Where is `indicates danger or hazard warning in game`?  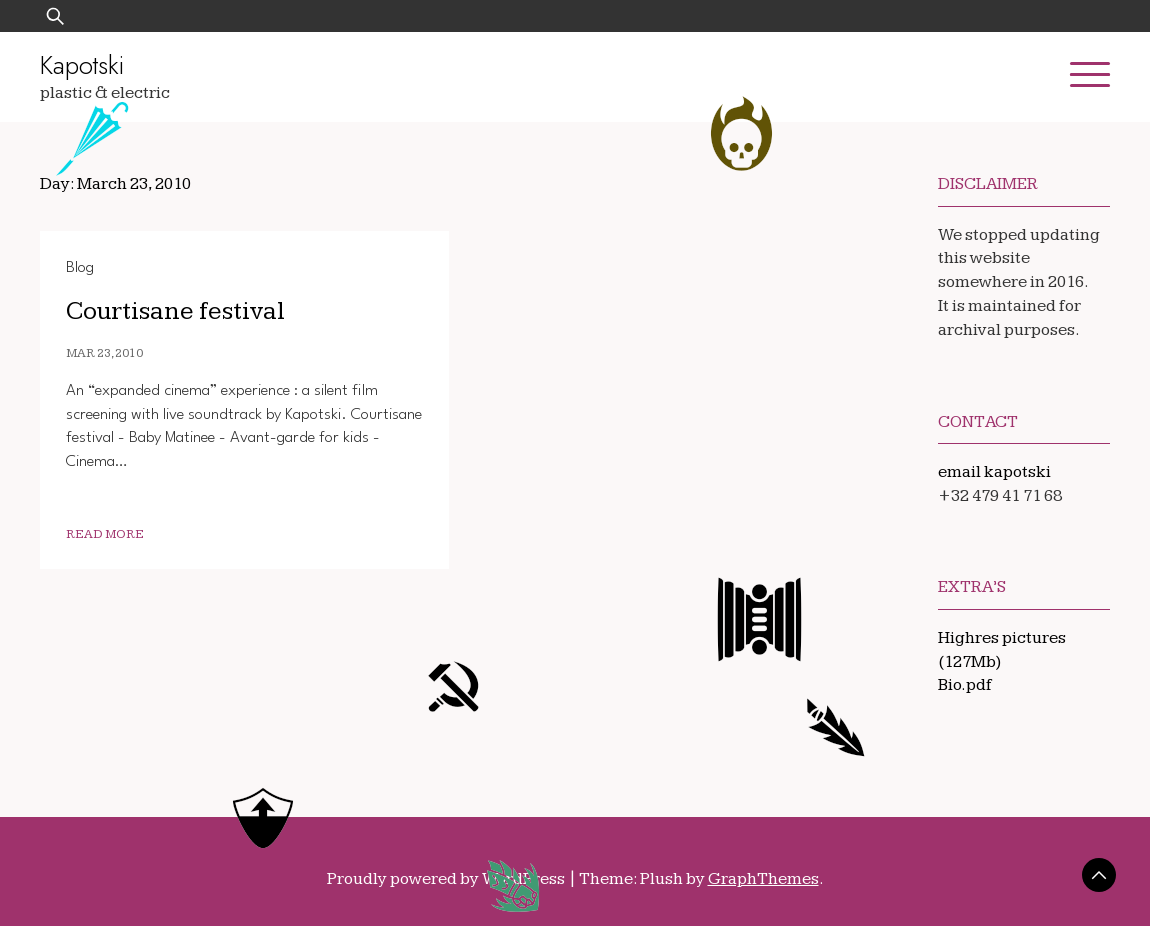 indicates danger or hazard warning in game is located at coordinates (741, 133).